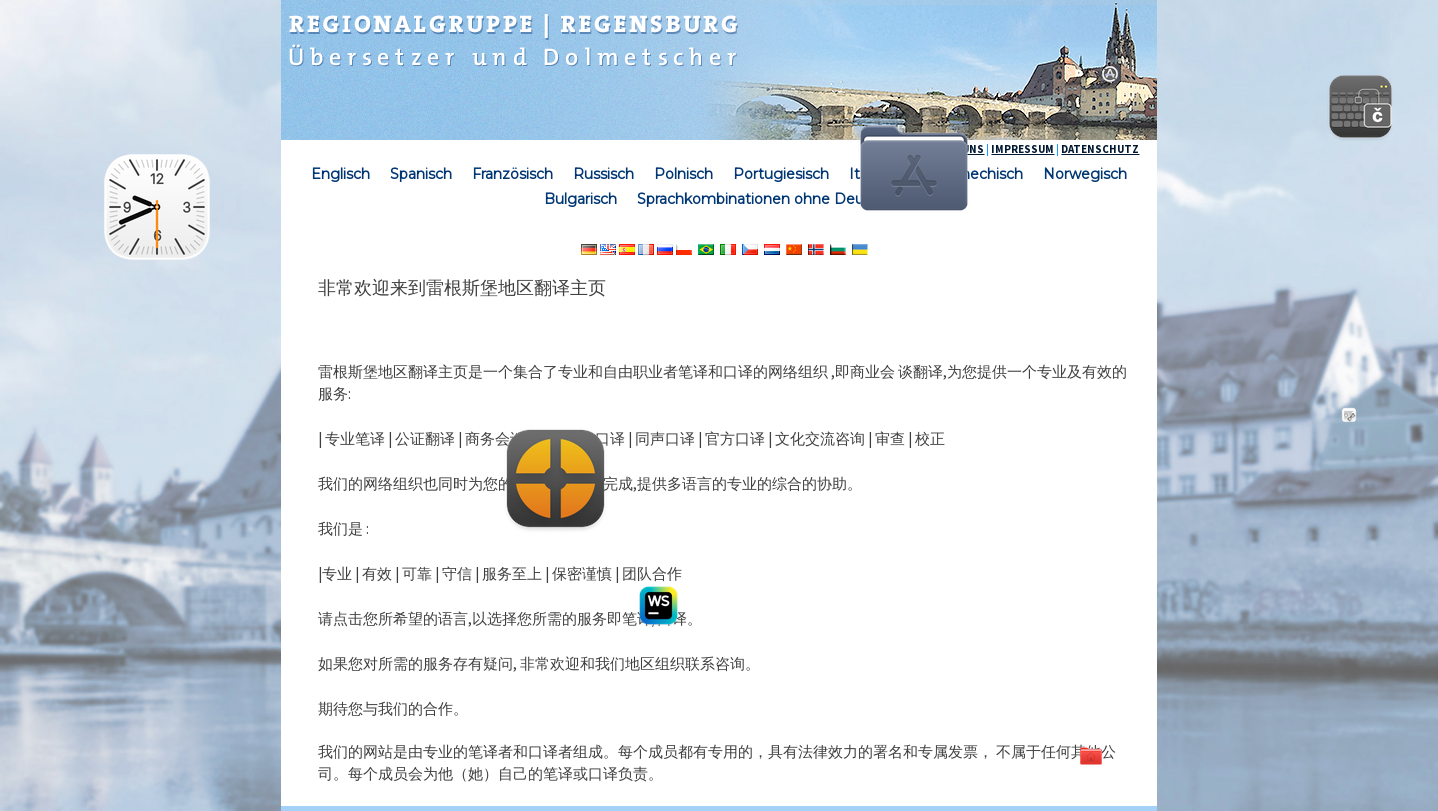  What do you see at coordinates (658, 605) in the screenshot?
I see `open WebStorm IDE` at bounding box center [658, 605].